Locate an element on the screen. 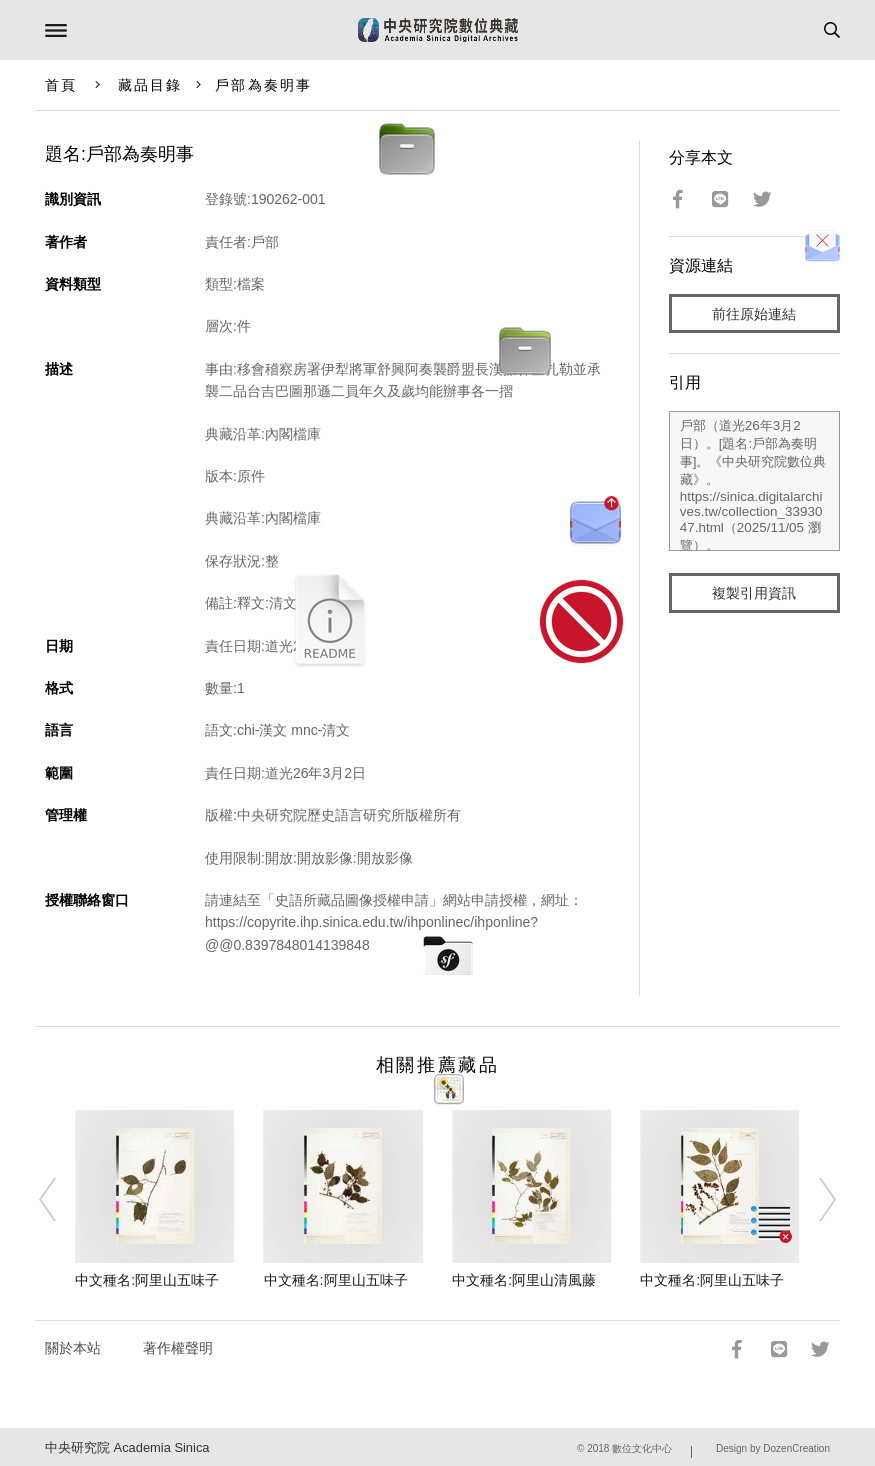 This screenshot has width=875, height=1466. open the file manager is located at coordinates (525, 351).